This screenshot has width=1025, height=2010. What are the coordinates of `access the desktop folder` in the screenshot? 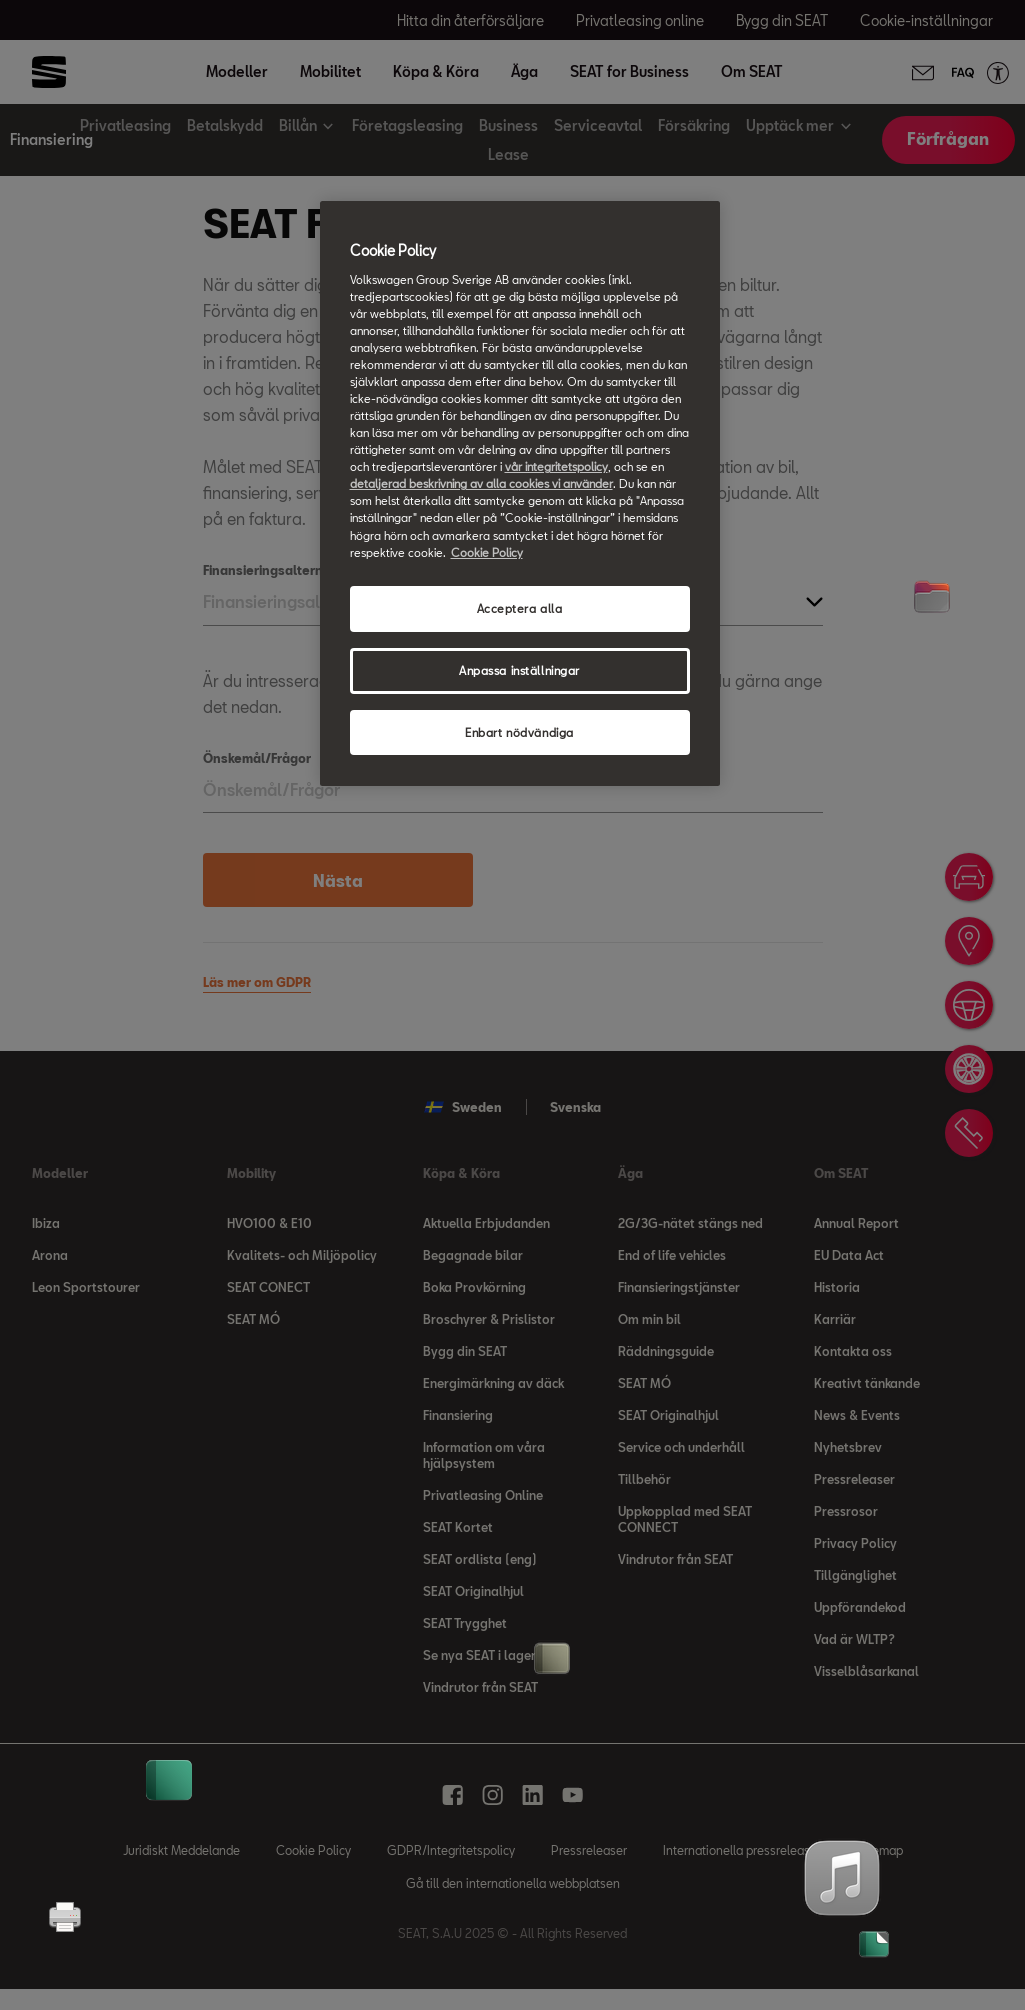 It's located at (552, 1657).